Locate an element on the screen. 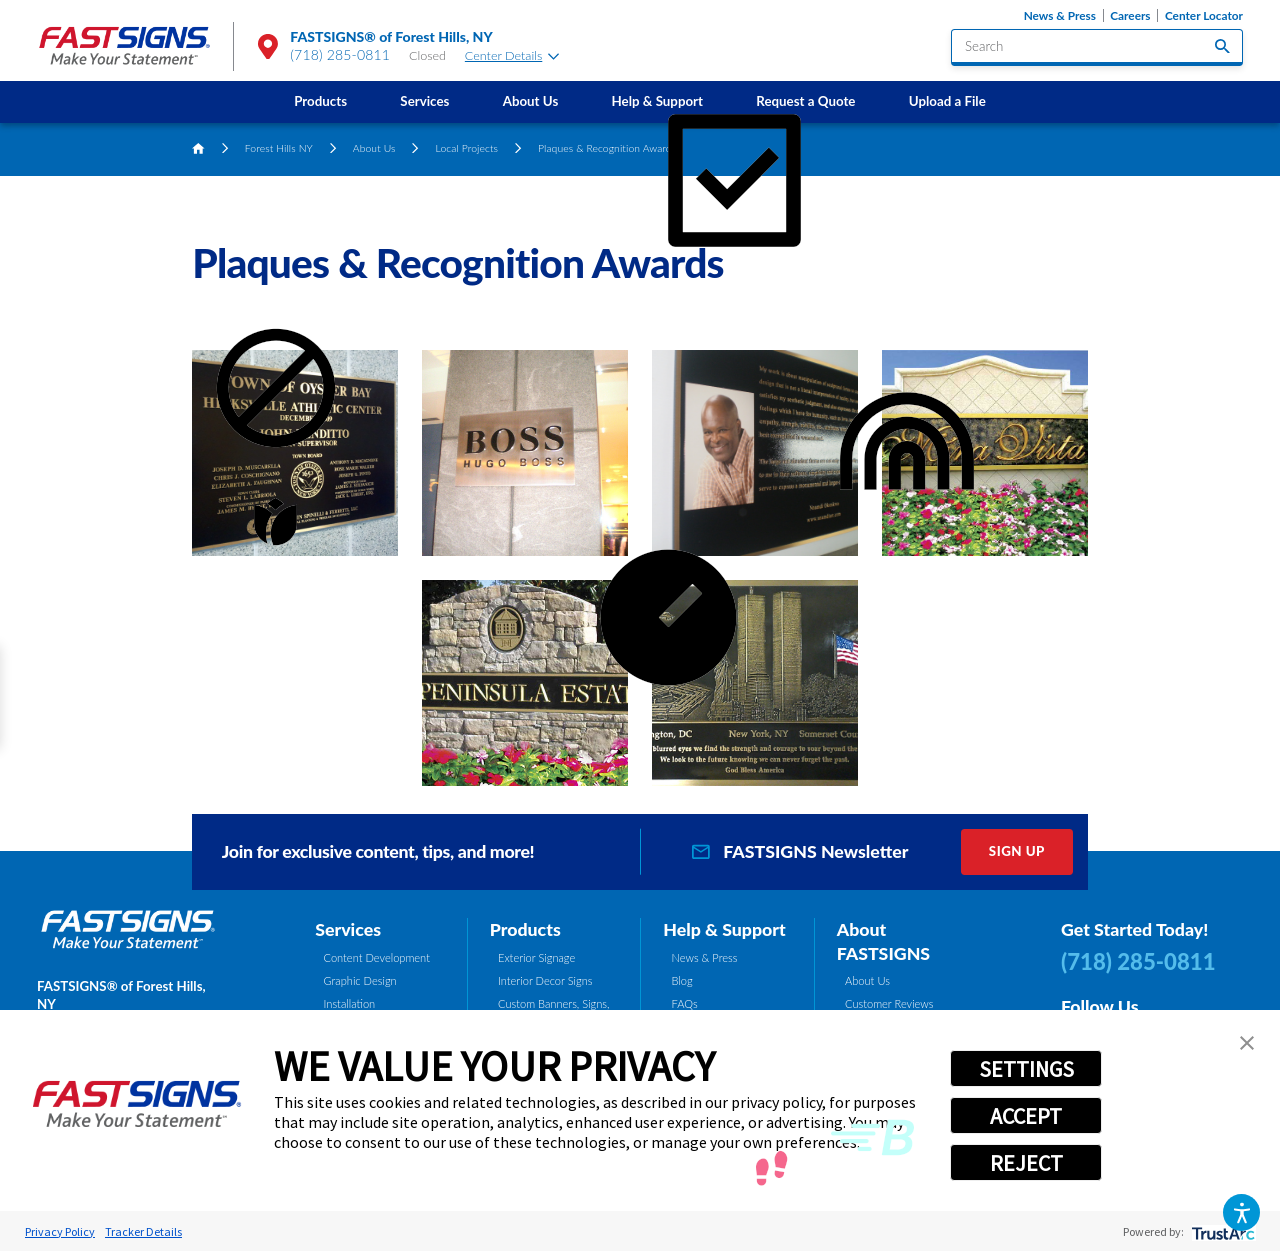 The width and height of the screenshot is (1280, 1251). start or set a timer is located at coordinates (668, 617).